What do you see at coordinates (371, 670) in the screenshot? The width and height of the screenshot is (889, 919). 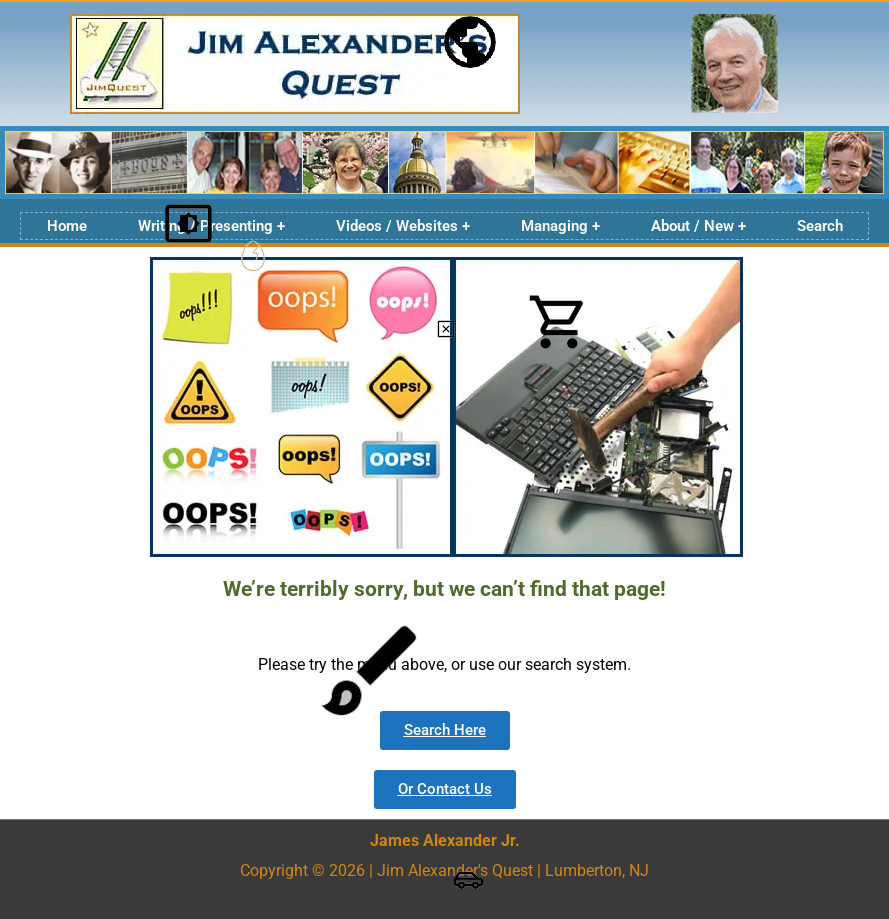 I see `access drawing or painting tools` at bounding box center [371, 670].